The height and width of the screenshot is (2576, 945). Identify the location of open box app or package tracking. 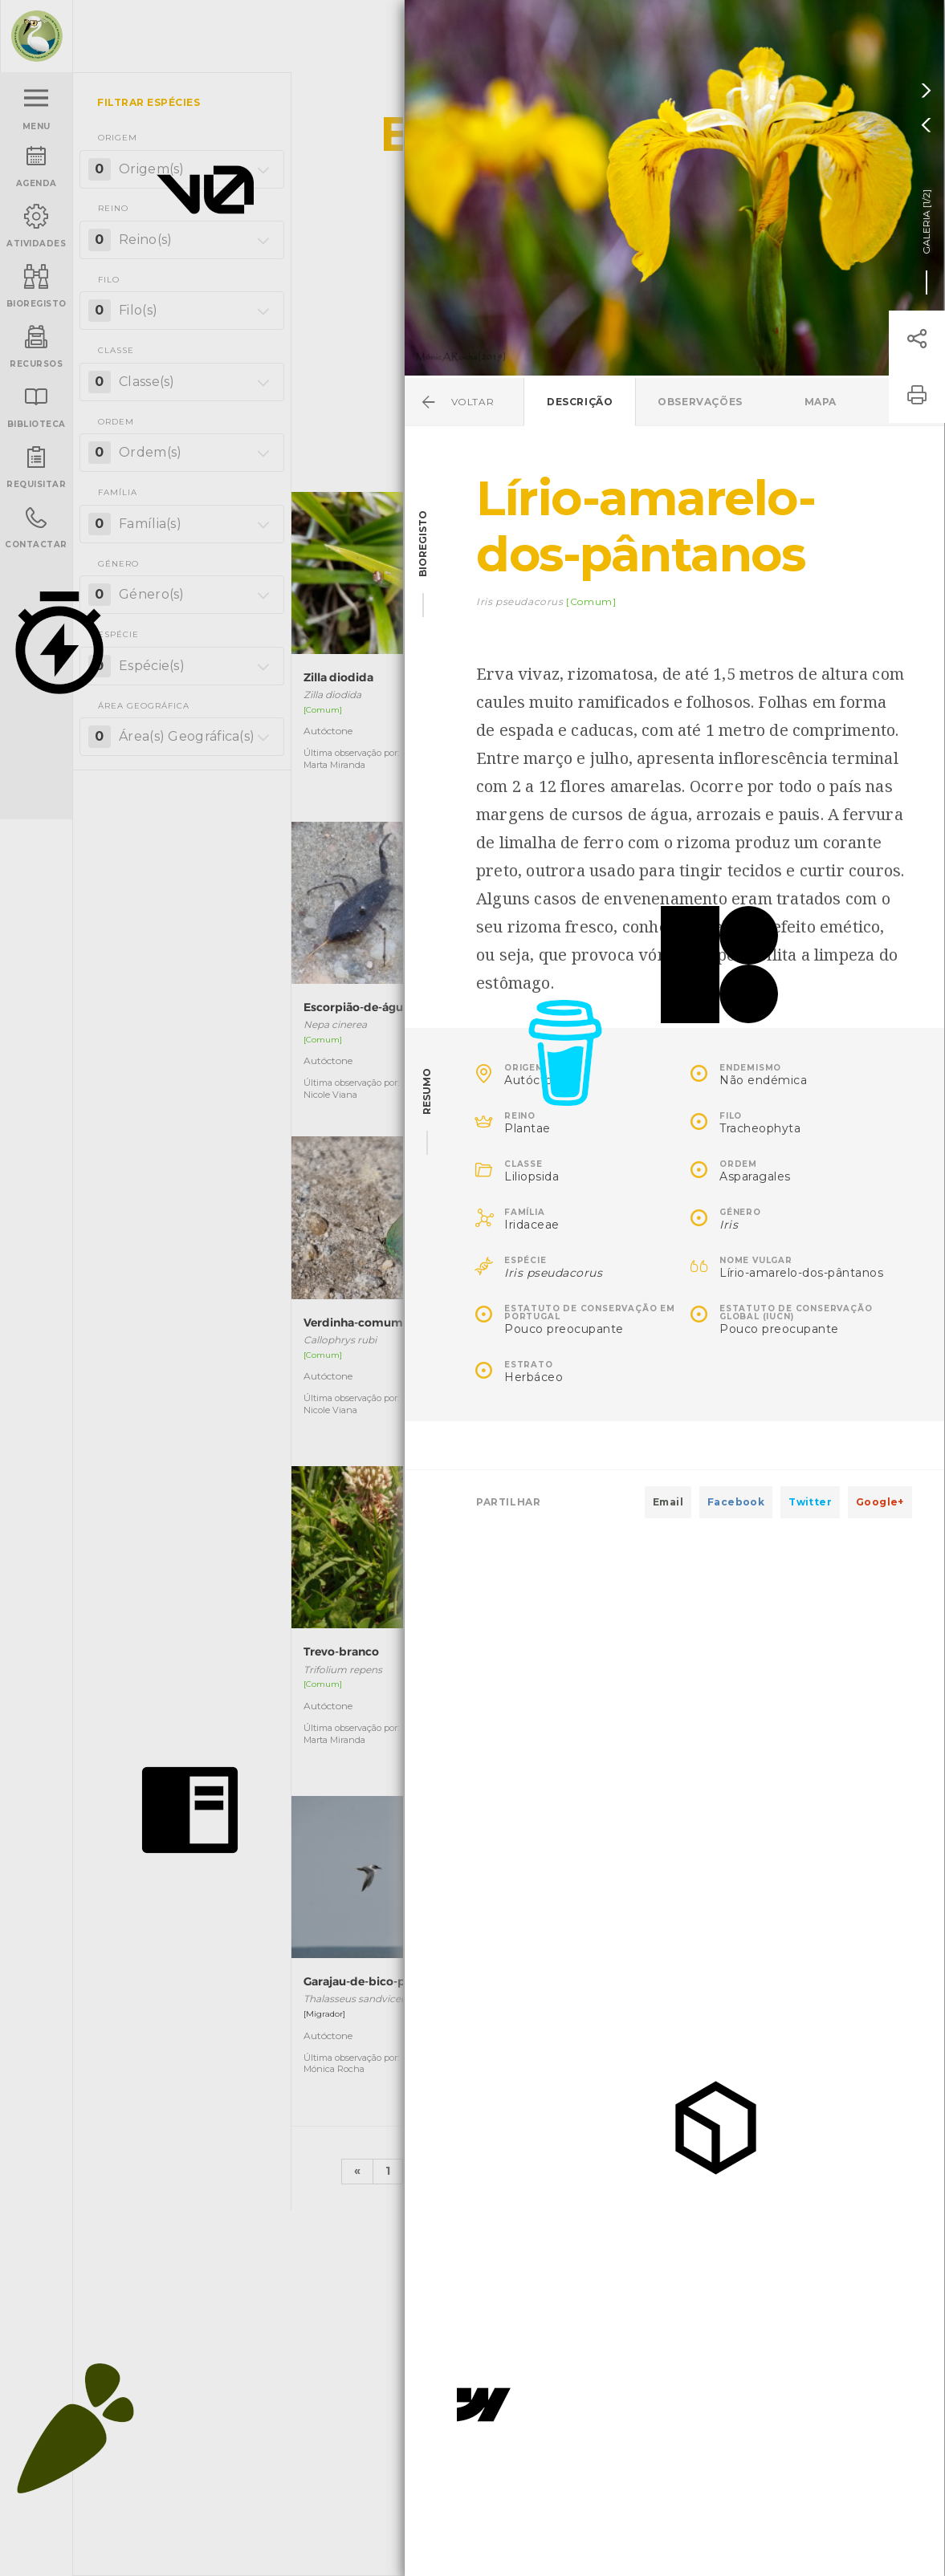
(715, 2127).